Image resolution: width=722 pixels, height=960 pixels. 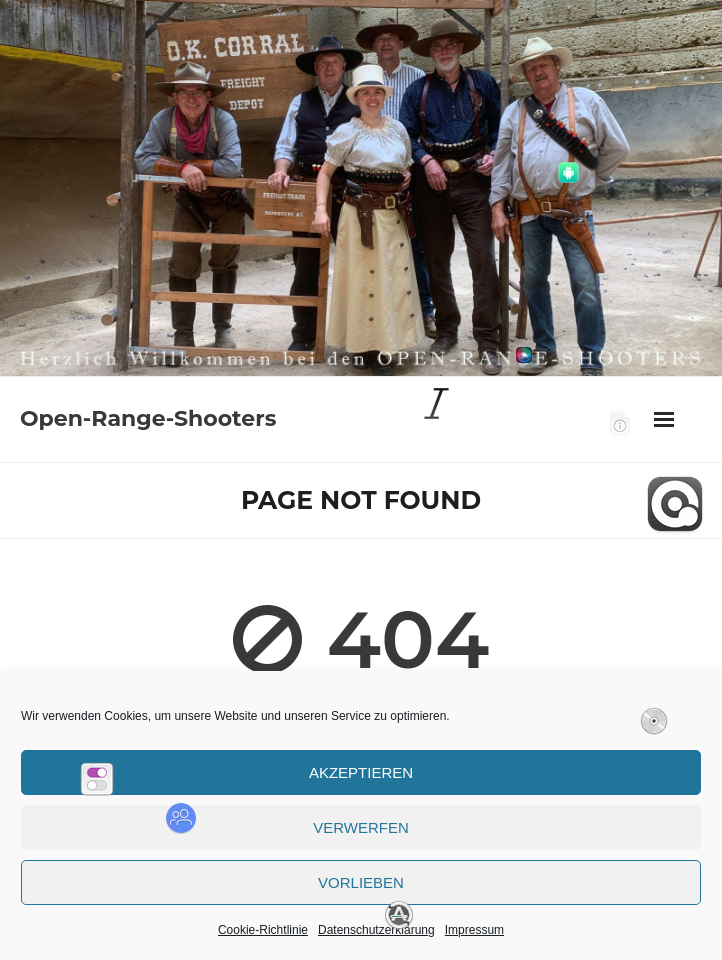 I want to click on activate Siri voice assistant, so click(x=524, y=355).